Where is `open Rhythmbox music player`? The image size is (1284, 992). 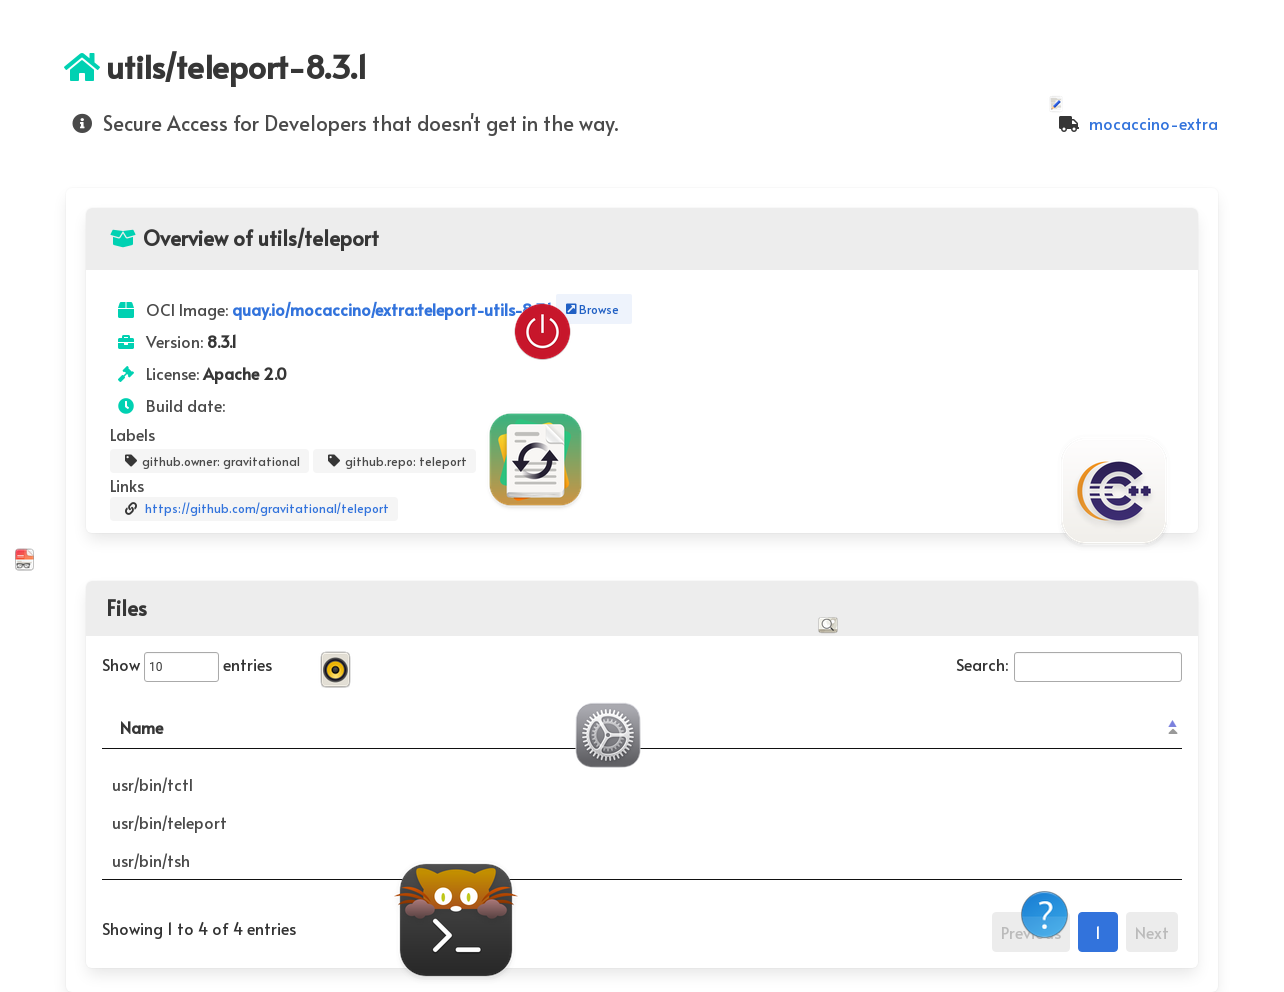
open Rhythmbox music player is located at coordinates (335, 669).